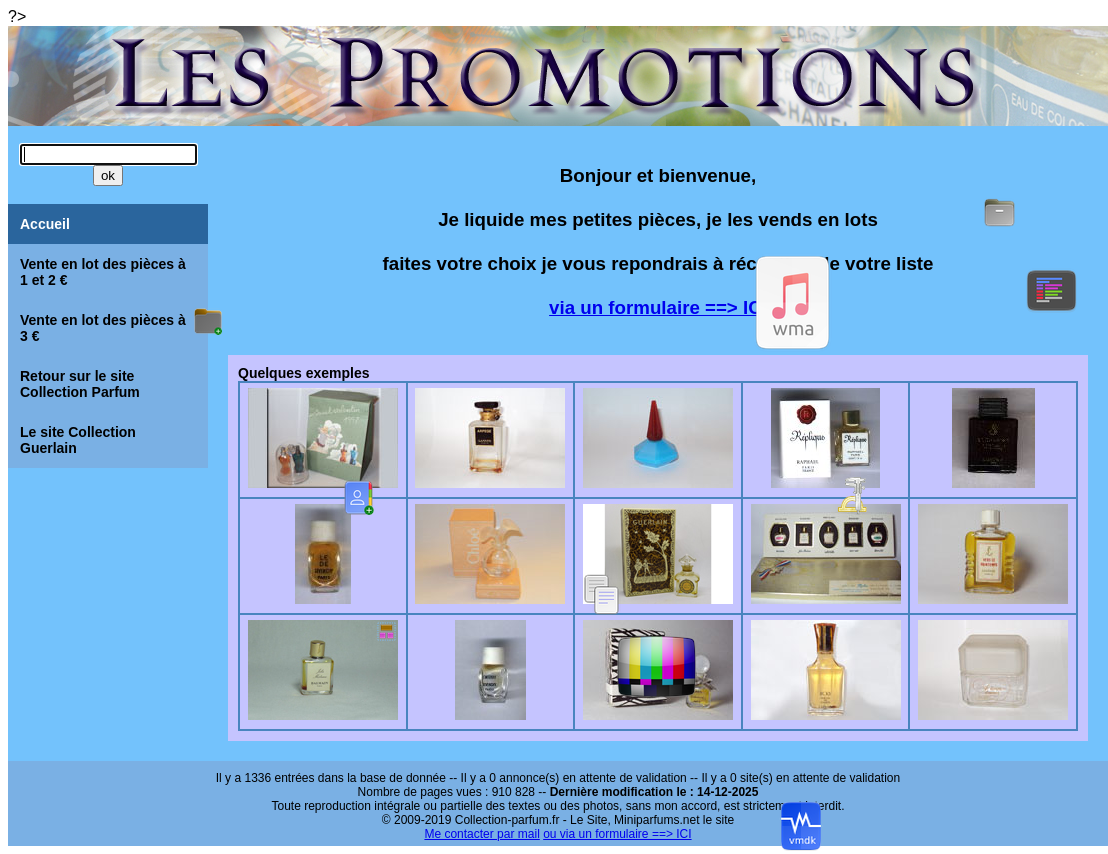 The height and width of the screenshot is (854, 1108). I want to click on select all items in the current view, so click(386, 631).